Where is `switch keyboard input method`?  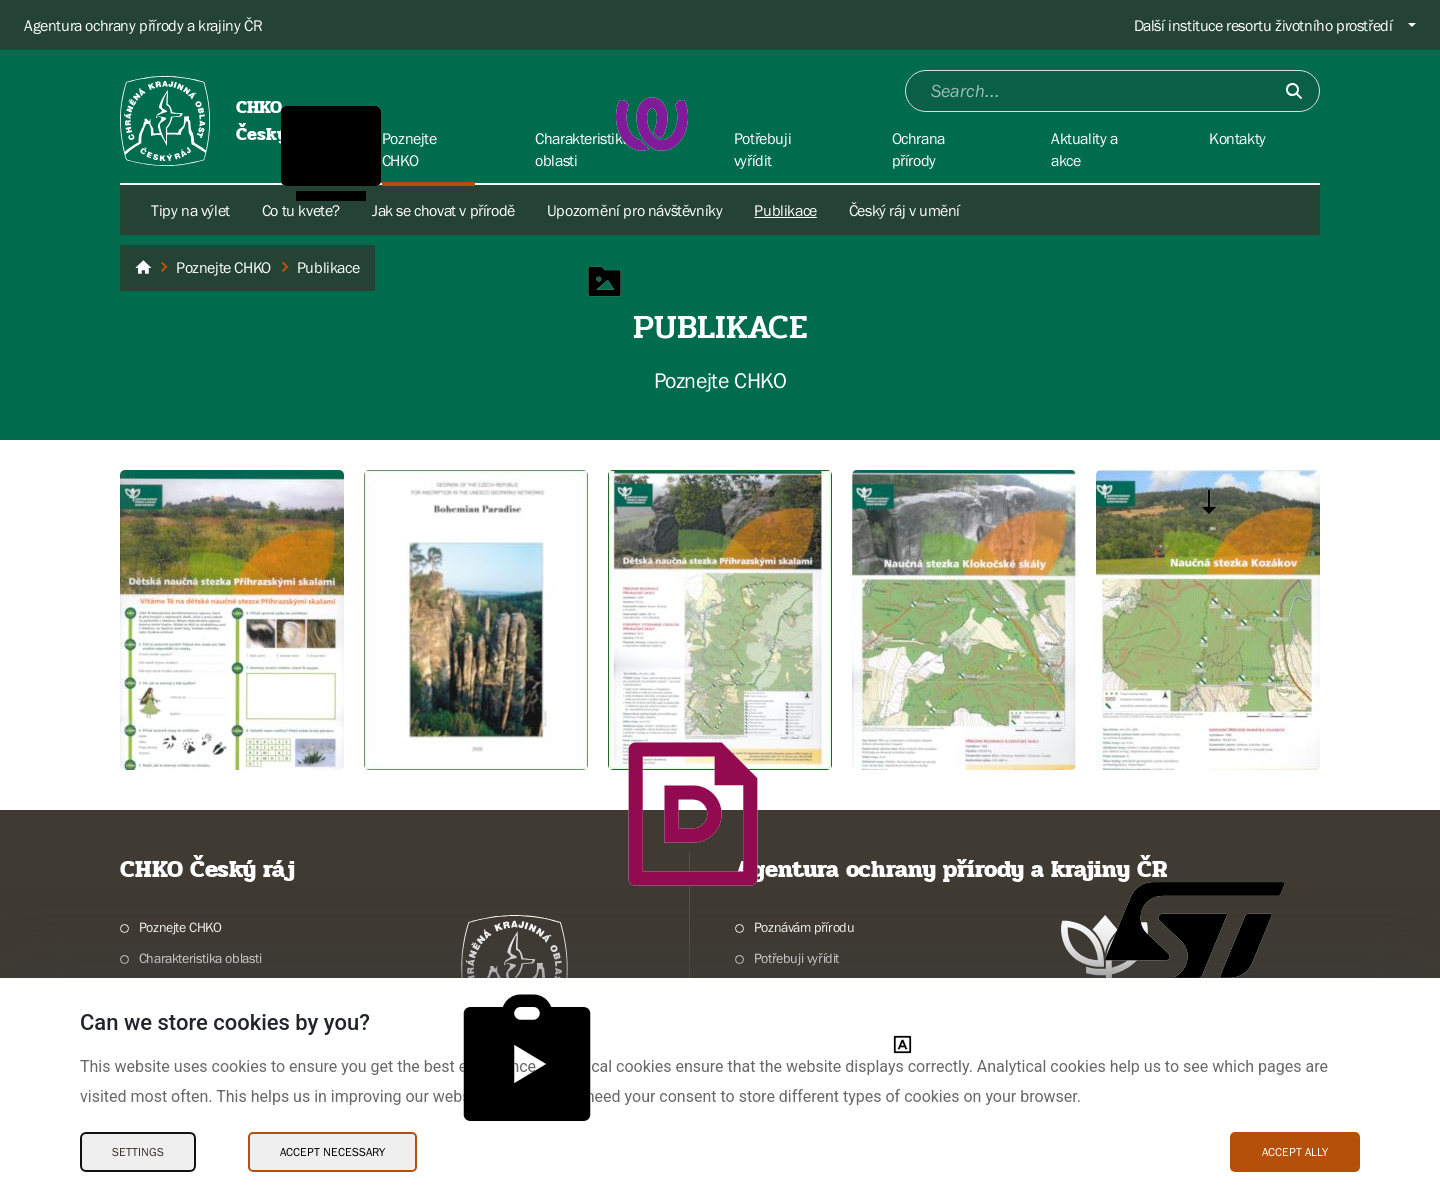 switch keyboard input method is located at coordinates (902, 1044).